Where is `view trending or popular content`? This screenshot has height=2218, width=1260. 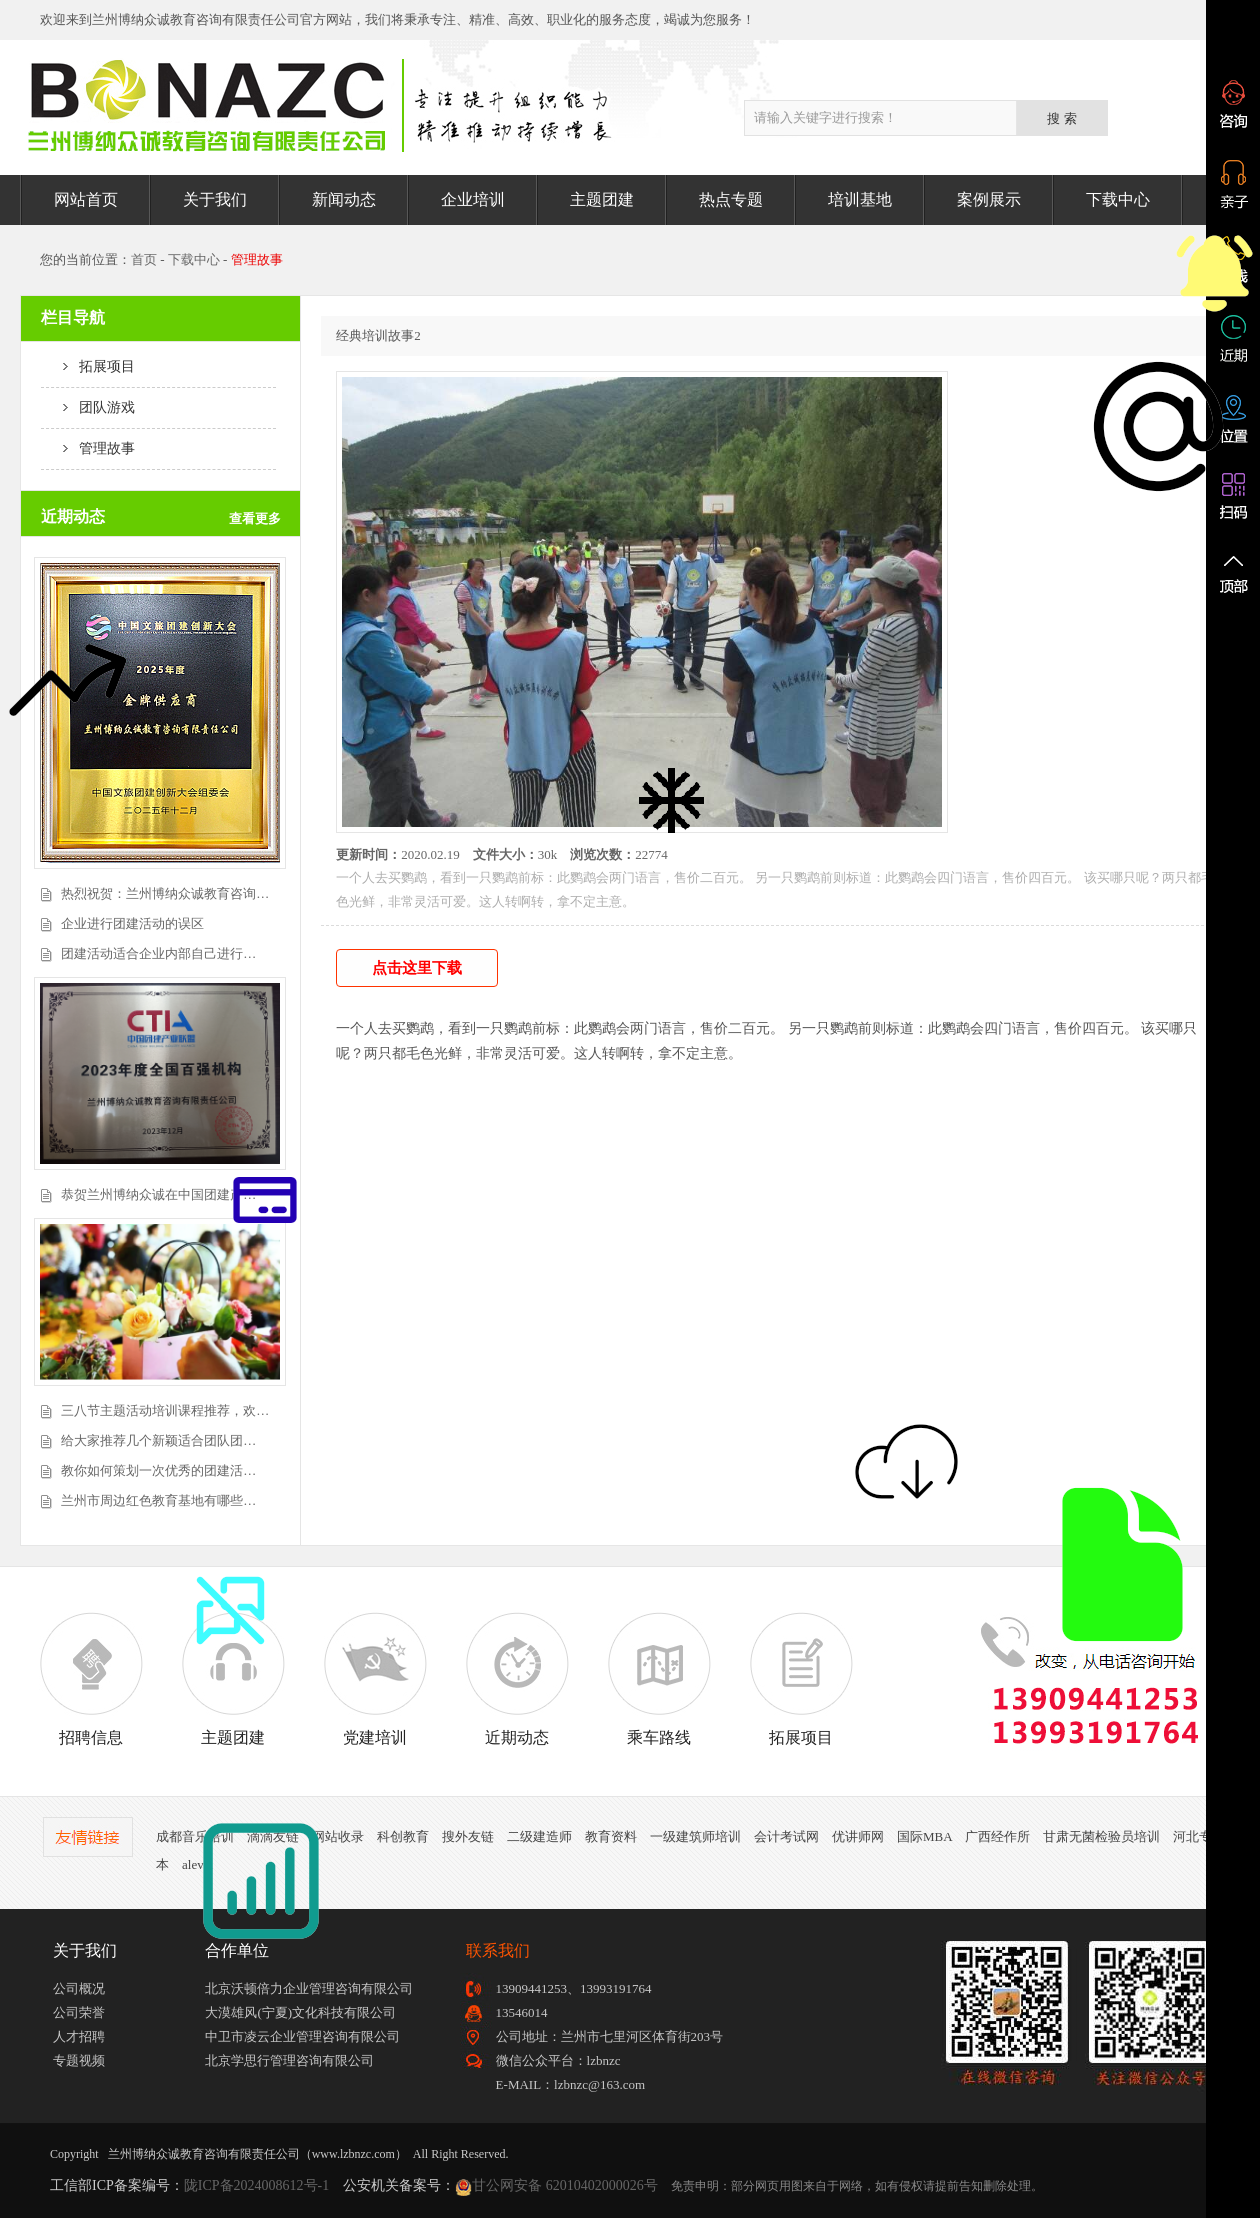
view trending or popular content is located at coordinates (67, 678).